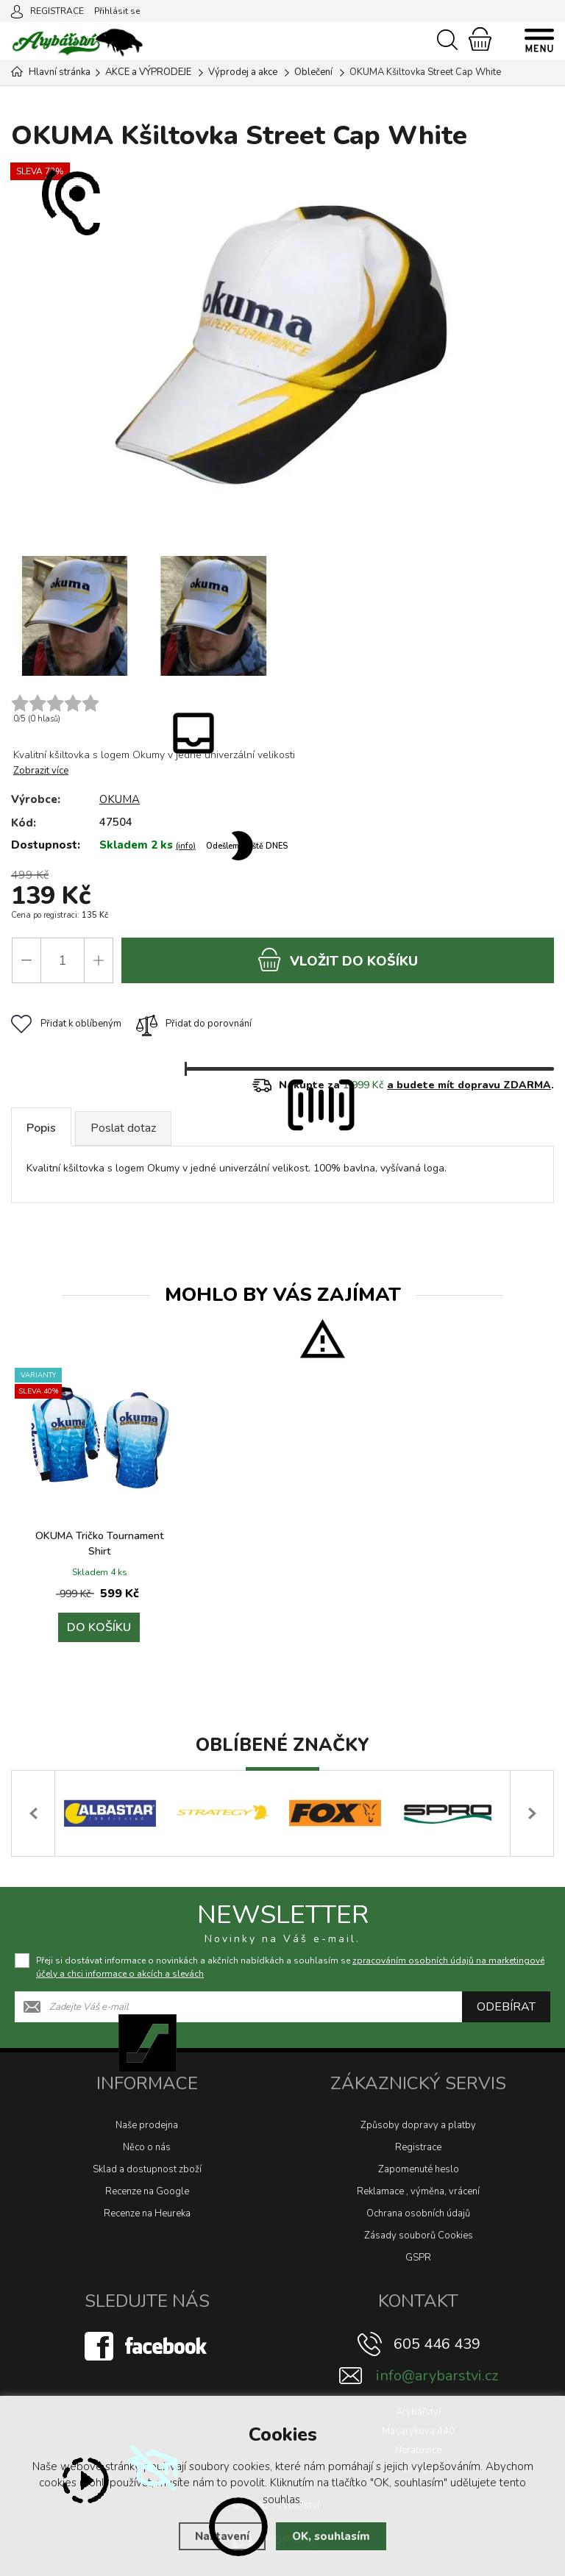  Describe the element at coordinates (322, 1339) in the screenshot. I see `indicates a warning or caution state` at that location.